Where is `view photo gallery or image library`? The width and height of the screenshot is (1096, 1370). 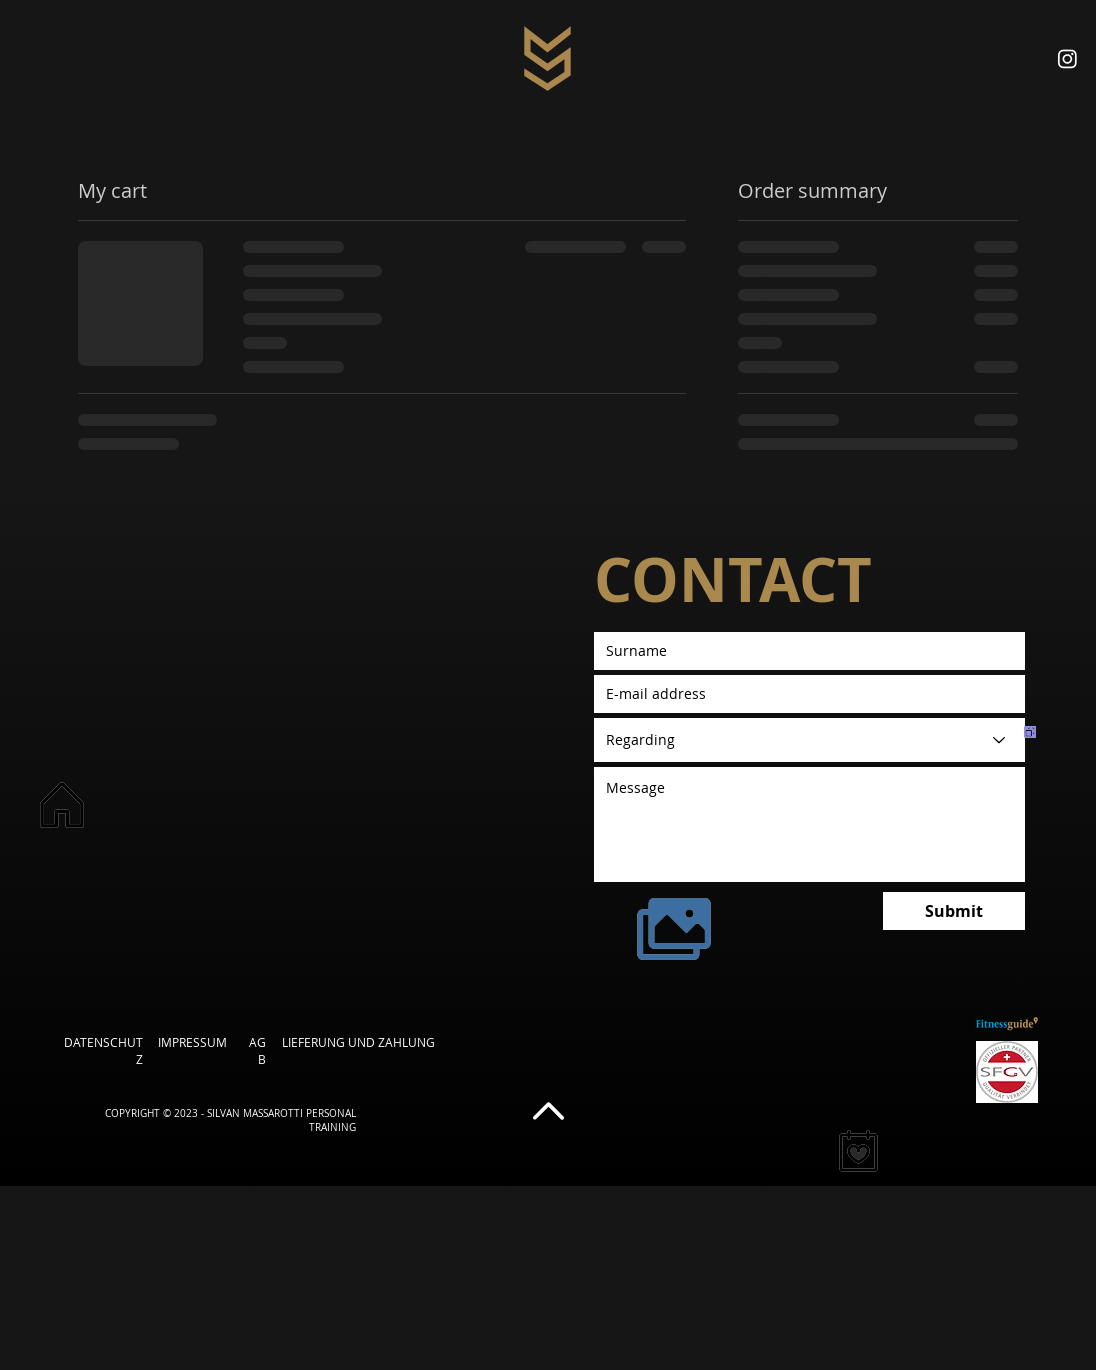
view photo gallery or image library is located at coordinates (674, 929).